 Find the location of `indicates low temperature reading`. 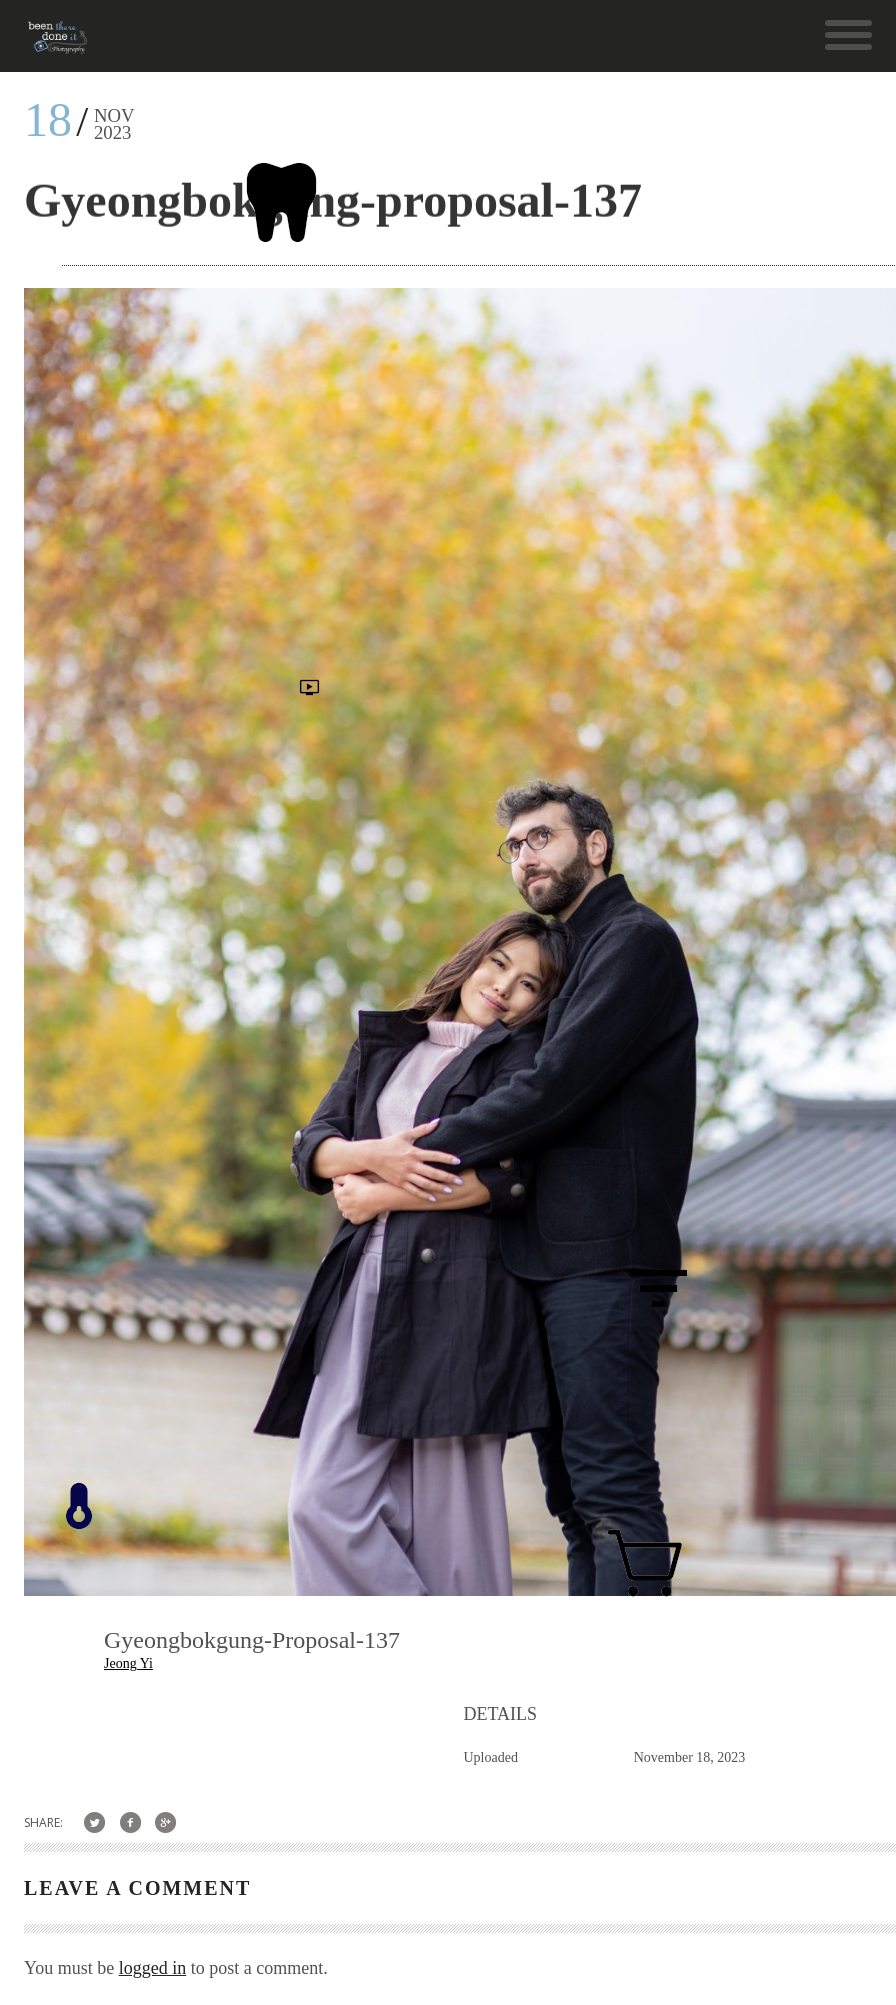

indicates low temperature reading is located at coordinates (79, 1506).